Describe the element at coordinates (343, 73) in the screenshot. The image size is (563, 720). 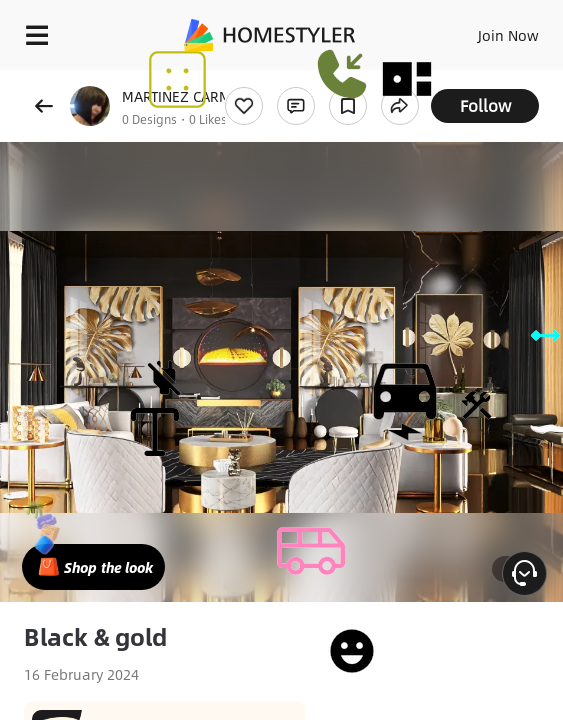
I see `indicates an incoming call` at that location.